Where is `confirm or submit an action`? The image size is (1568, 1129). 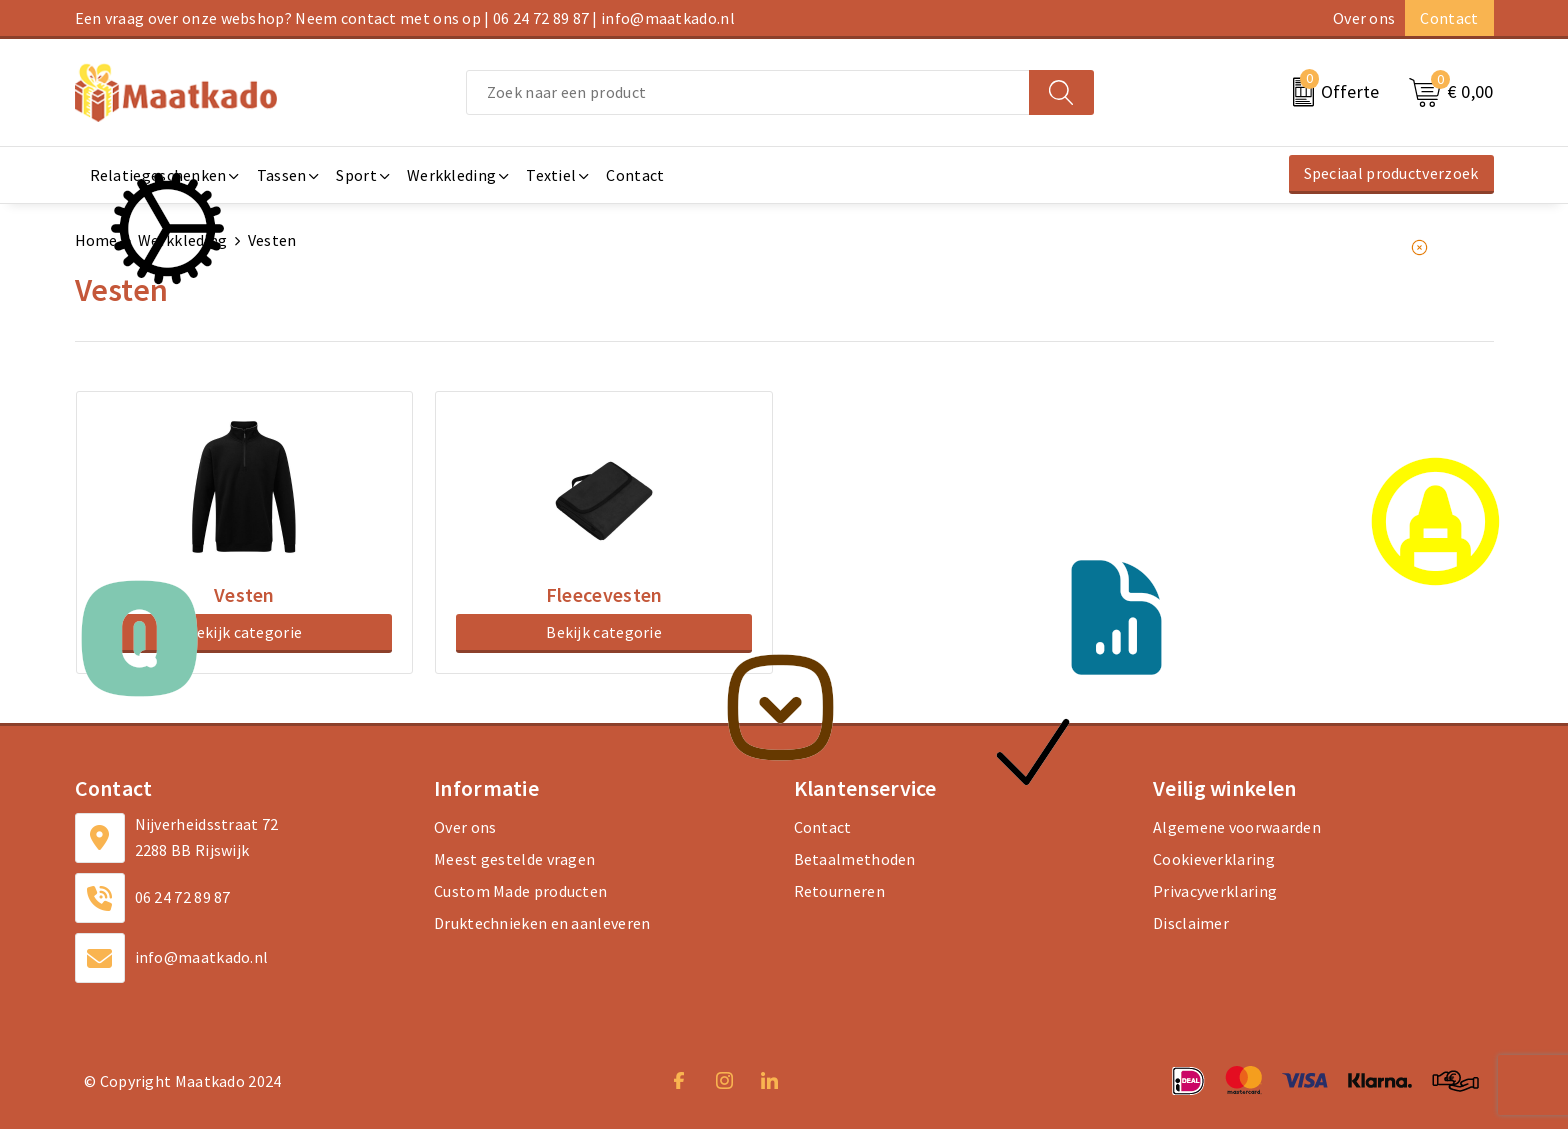
confirm or submit an action is located at coordinates (1033, 752).